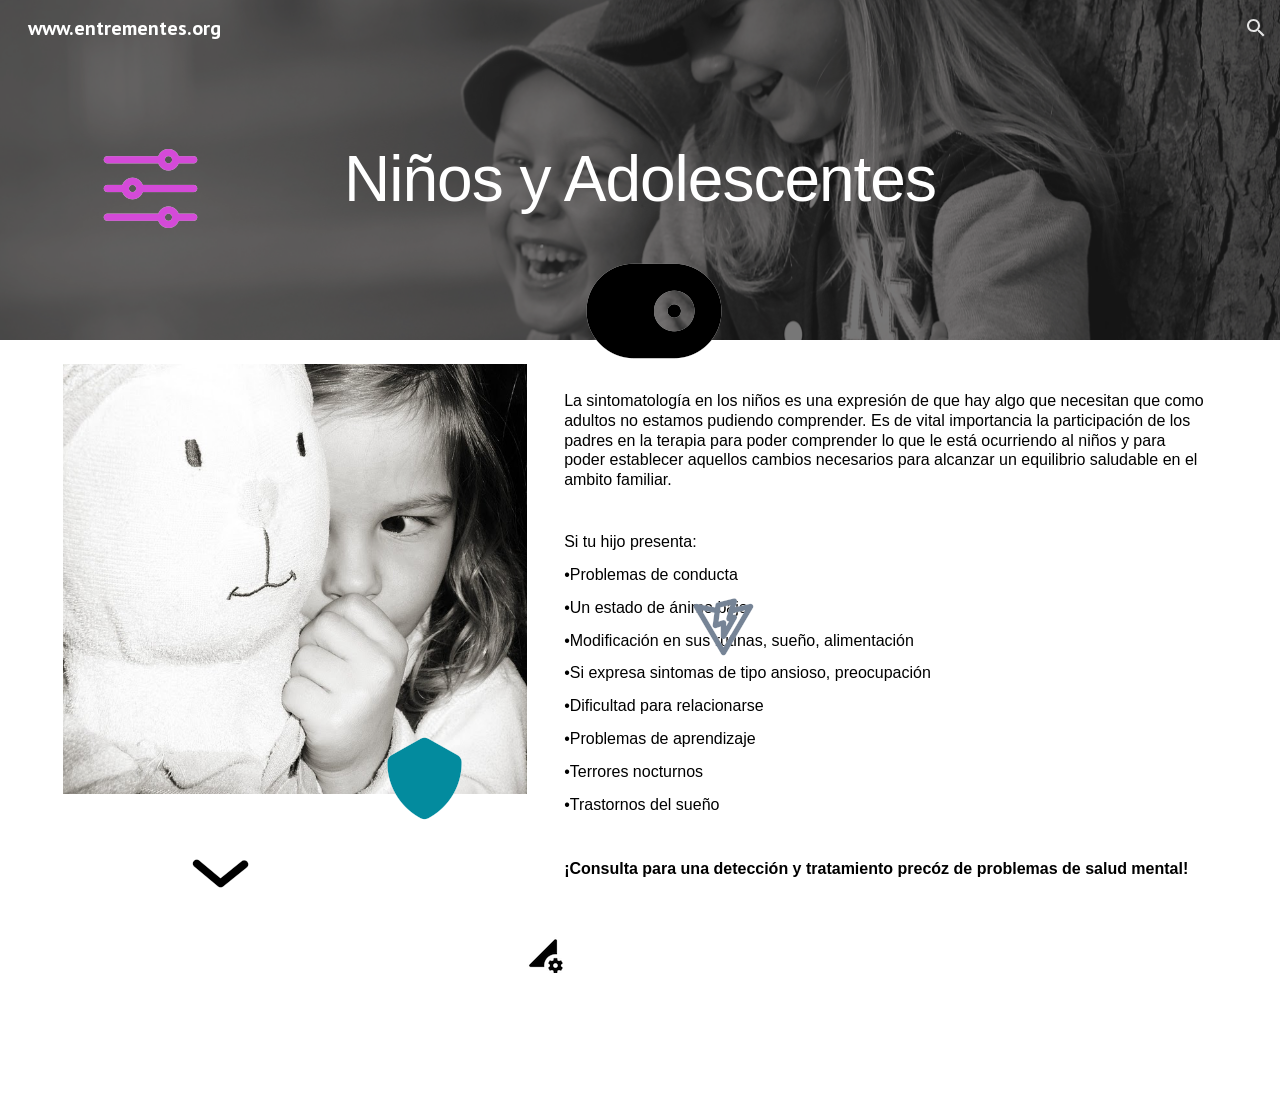 The height and width of the screenshot is (1112, 1280). Describe the element at coordinates (424, 778) in the screenshot. I see `access security settings` at that location.